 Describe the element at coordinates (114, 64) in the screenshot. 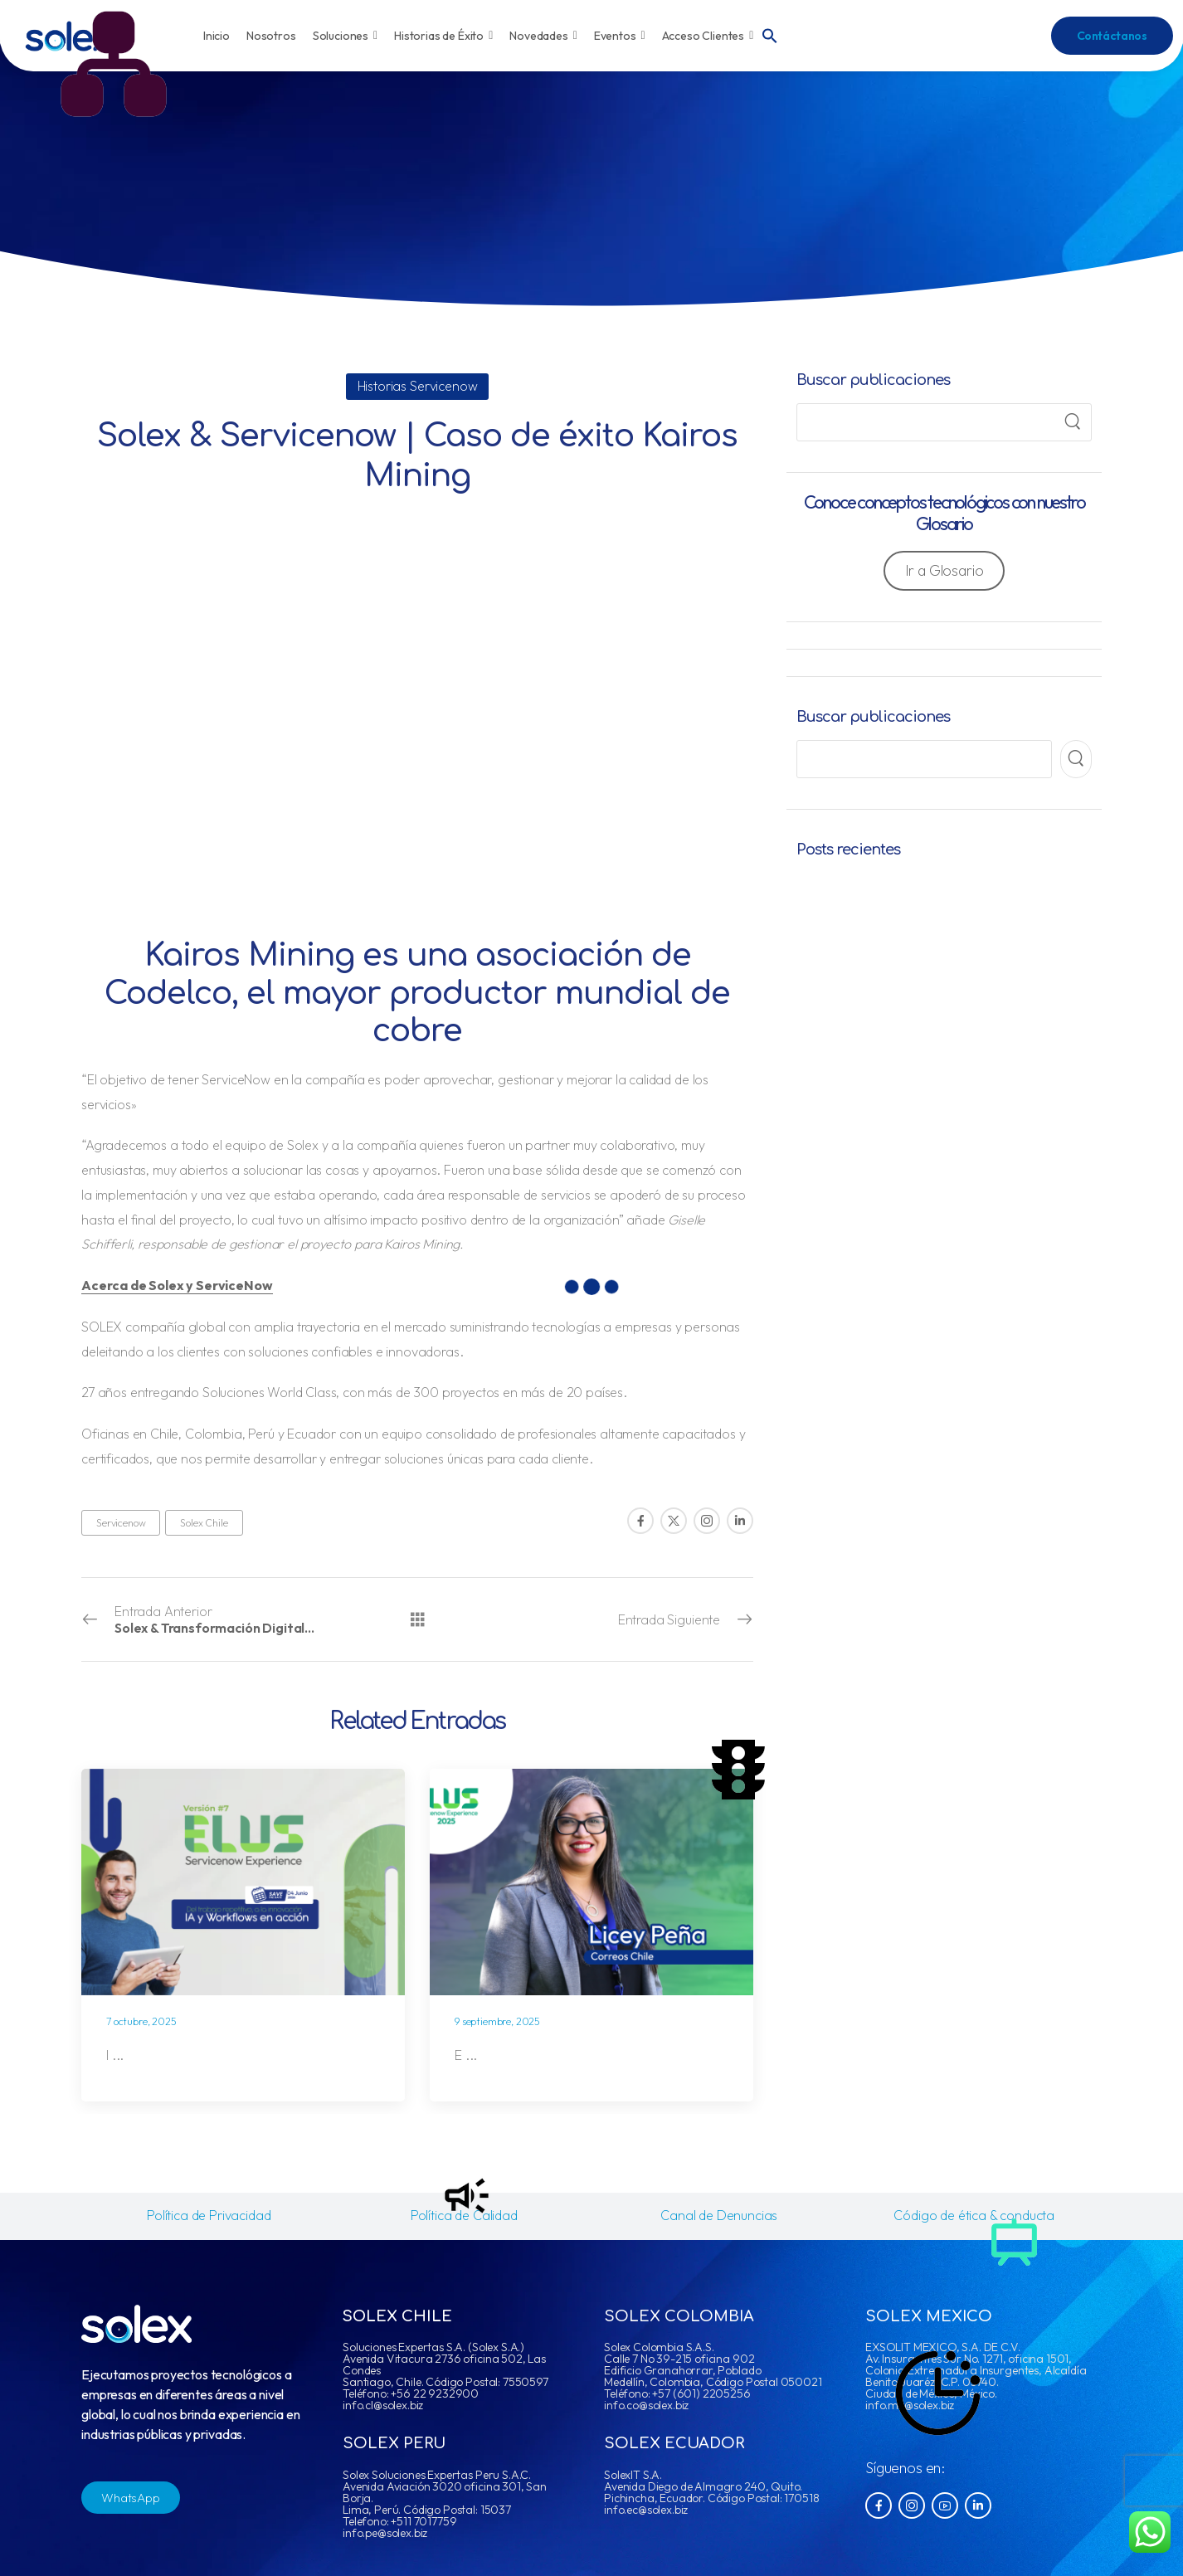

I see `view organizational hierarchy or structure` at that location.